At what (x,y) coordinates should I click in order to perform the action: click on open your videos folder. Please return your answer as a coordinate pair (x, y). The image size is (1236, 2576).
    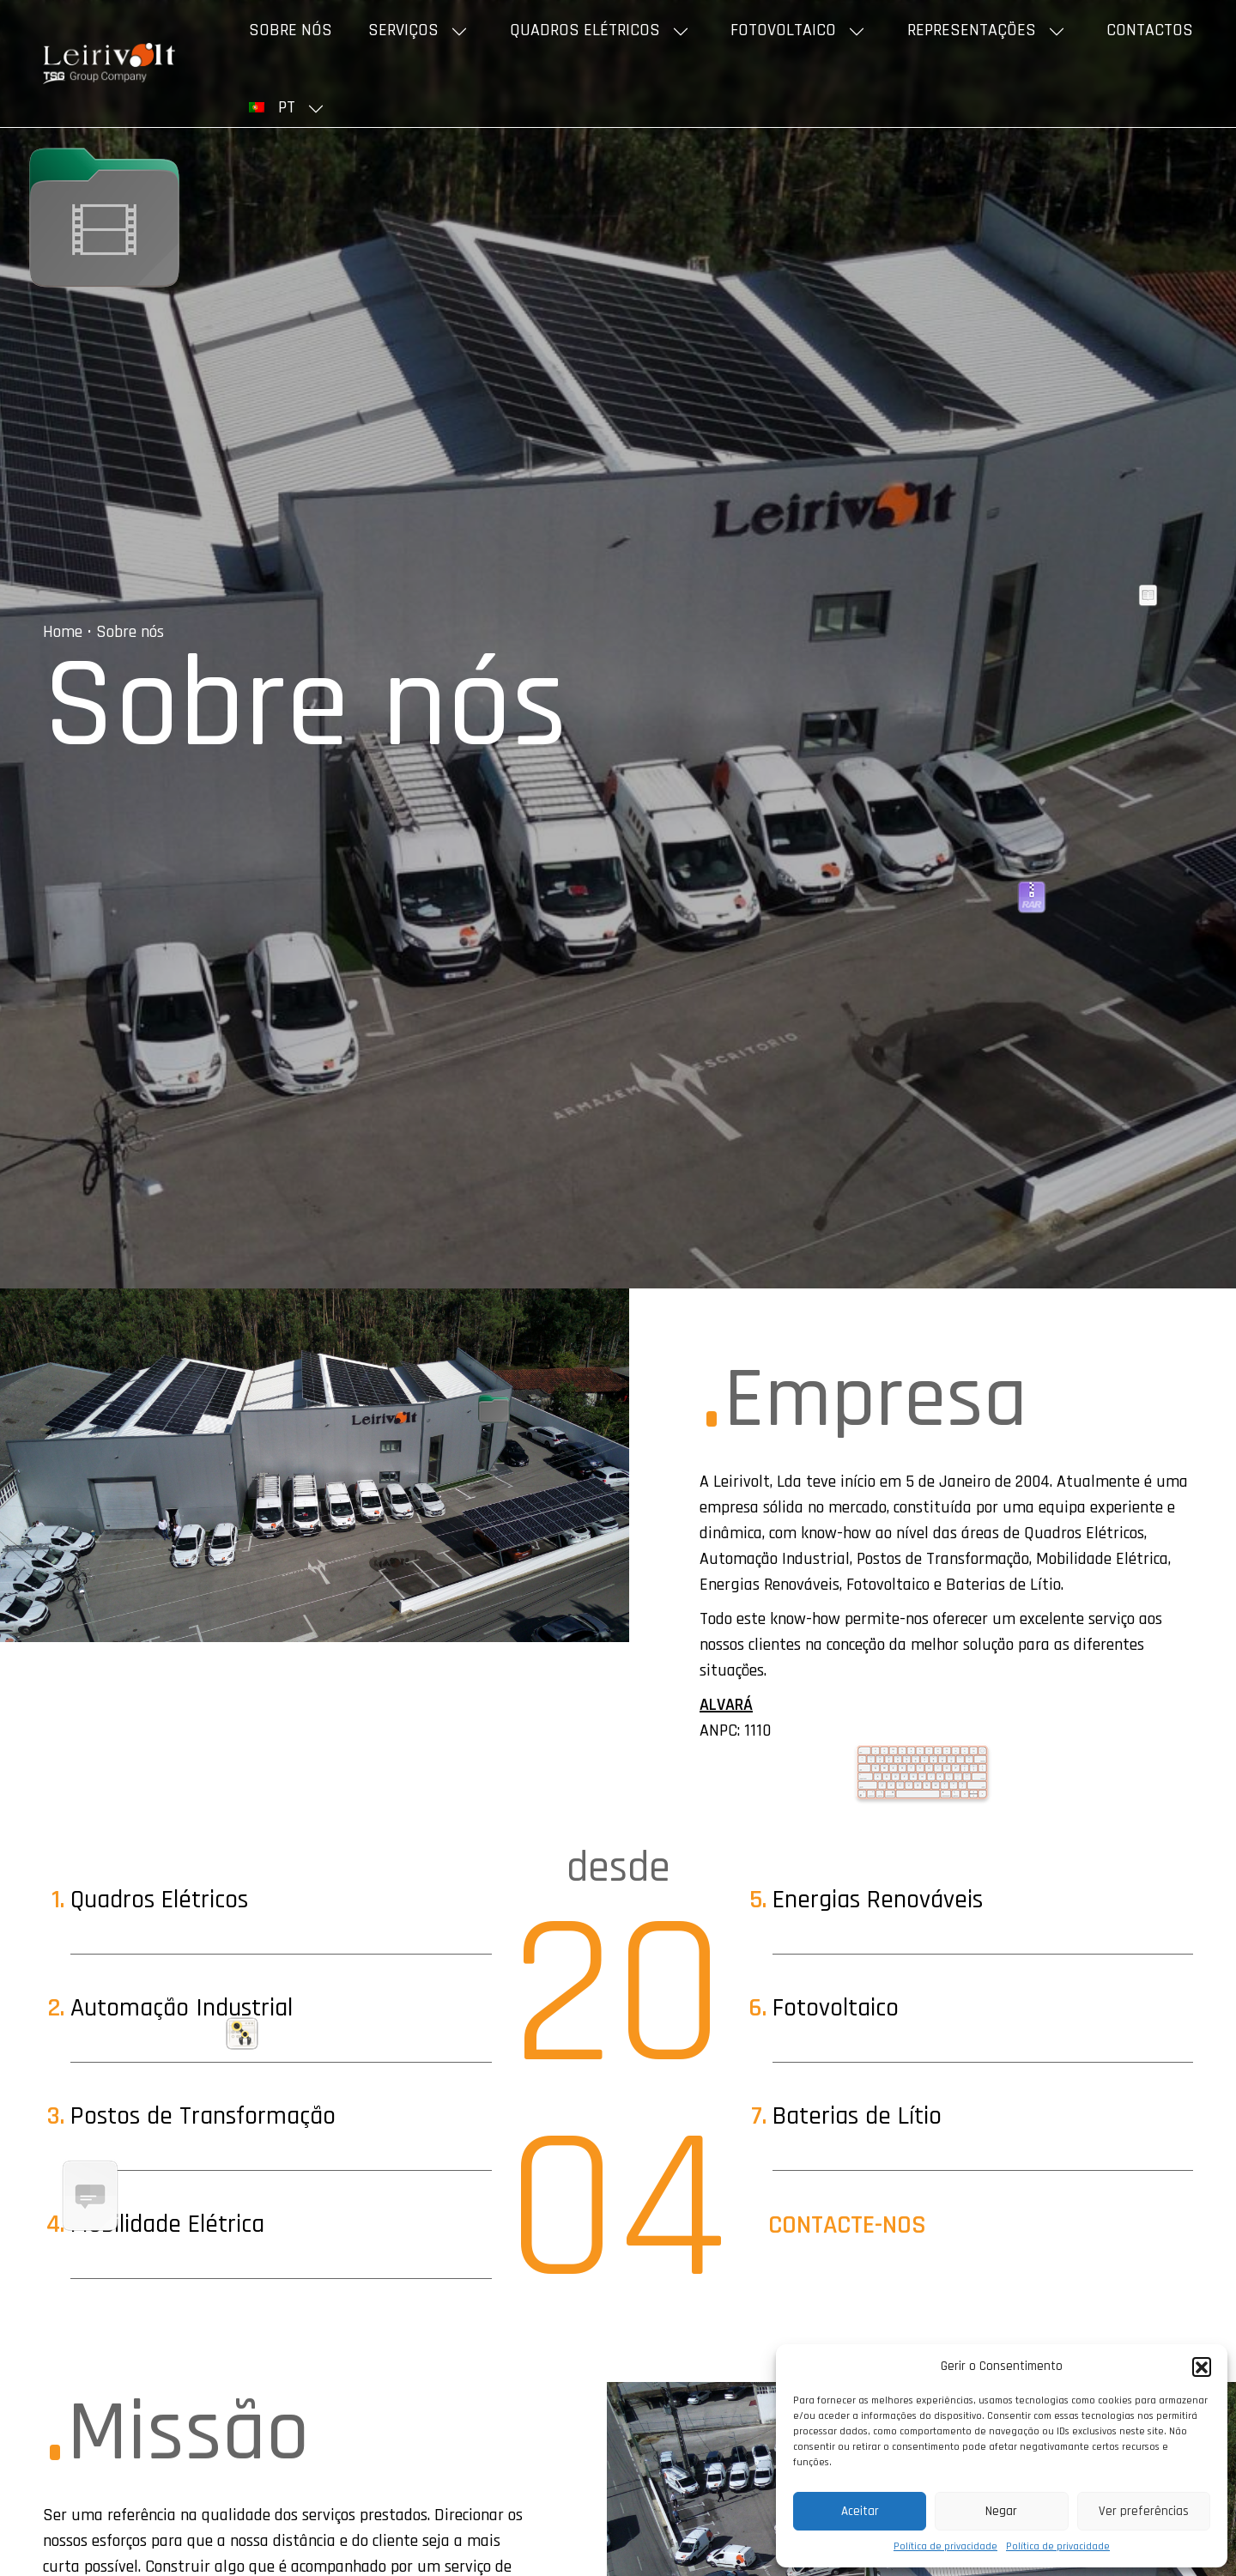
    Looking at the image, I should click on (104, 217).